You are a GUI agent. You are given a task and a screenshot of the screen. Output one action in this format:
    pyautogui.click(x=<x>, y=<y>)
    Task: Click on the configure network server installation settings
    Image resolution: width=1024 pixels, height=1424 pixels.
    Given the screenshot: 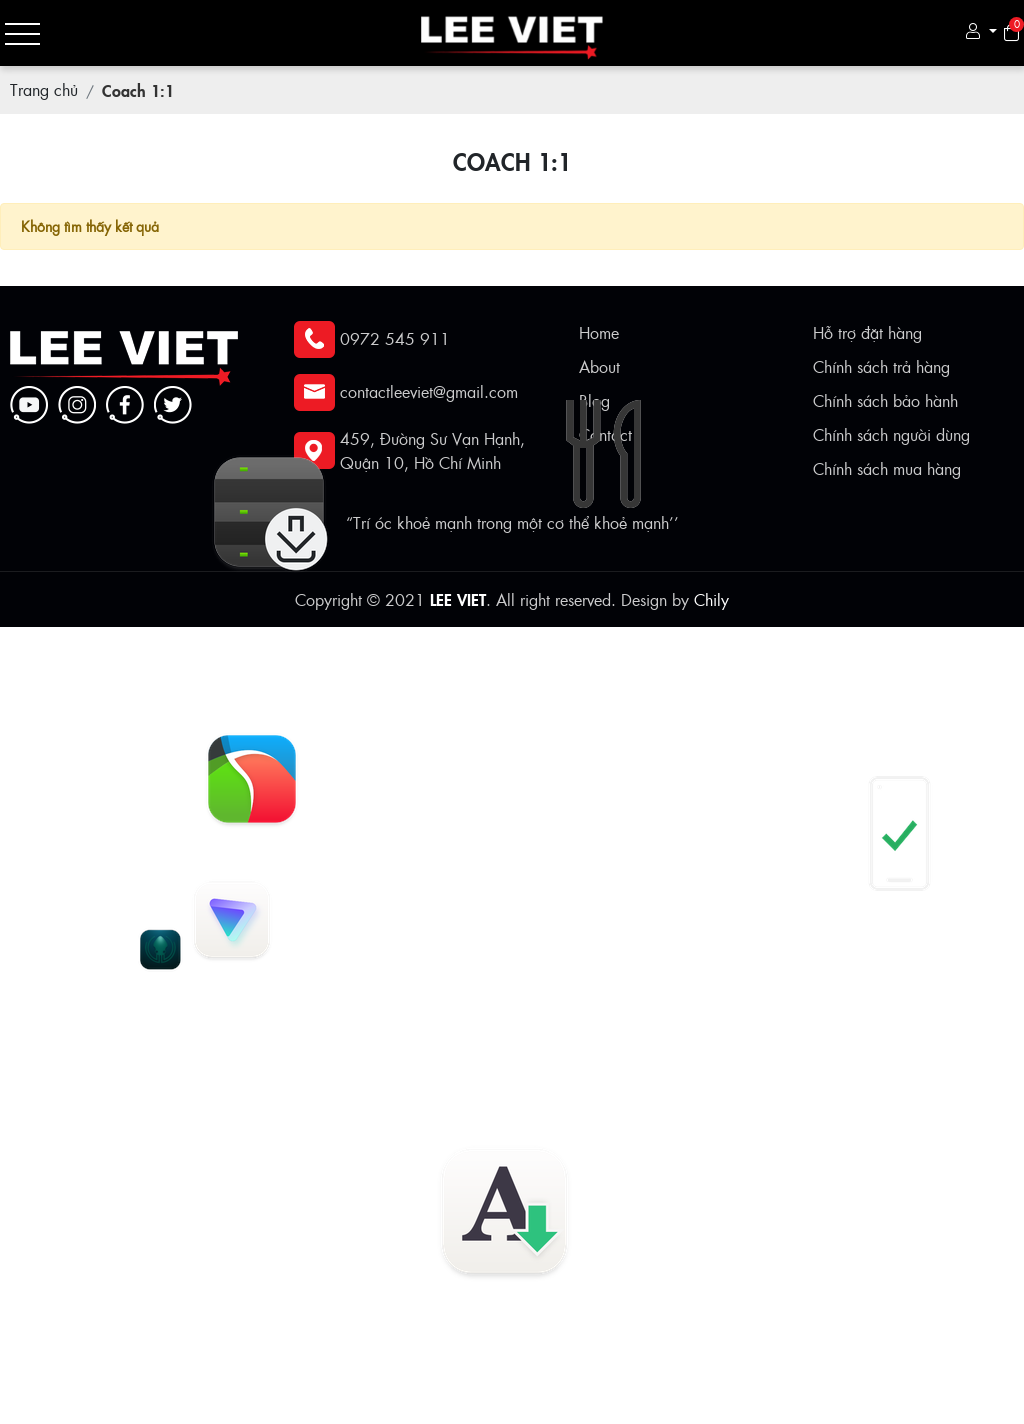 What is the action you would take?
    pyautogui.click(x=269, y=512)
    